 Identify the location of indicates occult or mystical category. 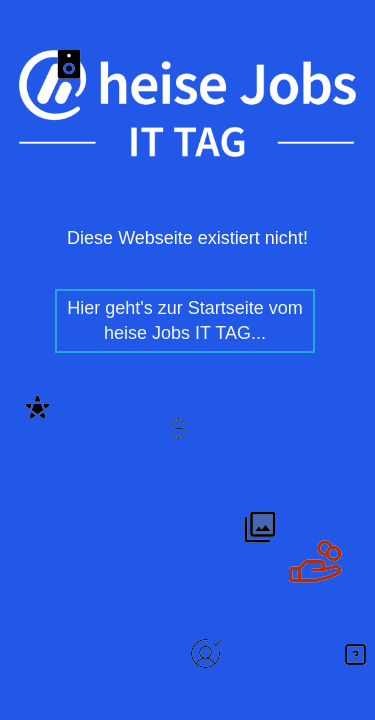
(37, 408).